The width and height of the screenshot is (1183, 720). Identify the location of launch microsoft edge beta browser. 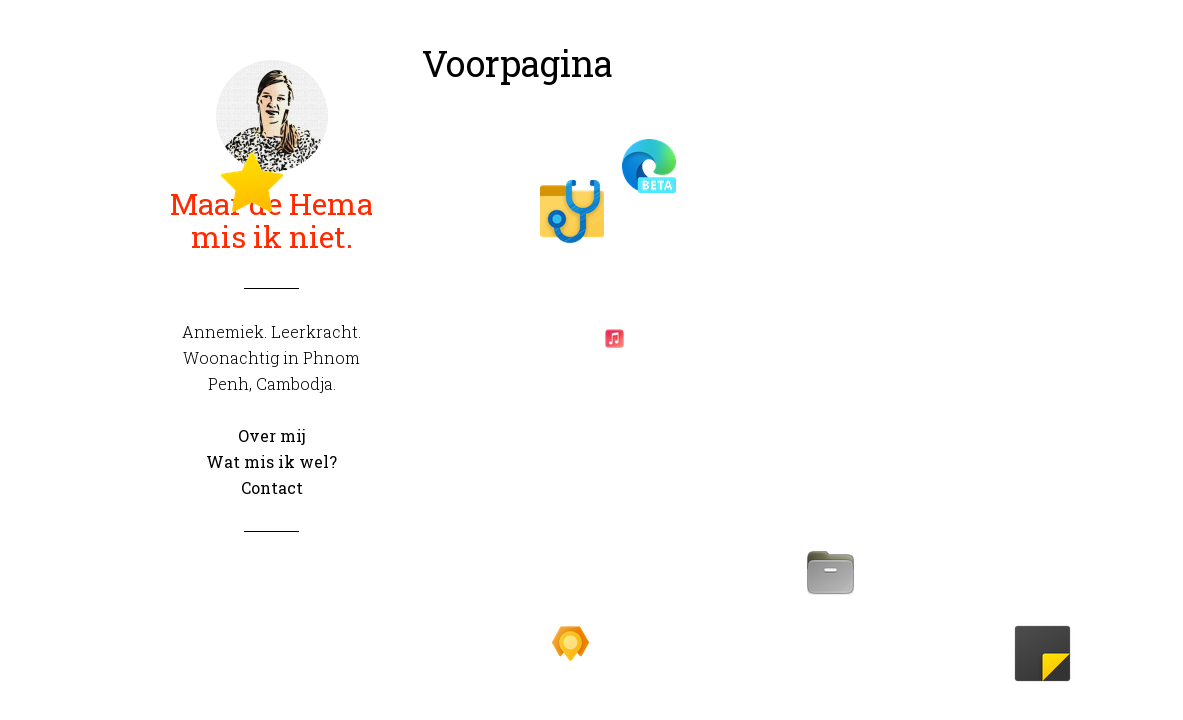
(649, 166).